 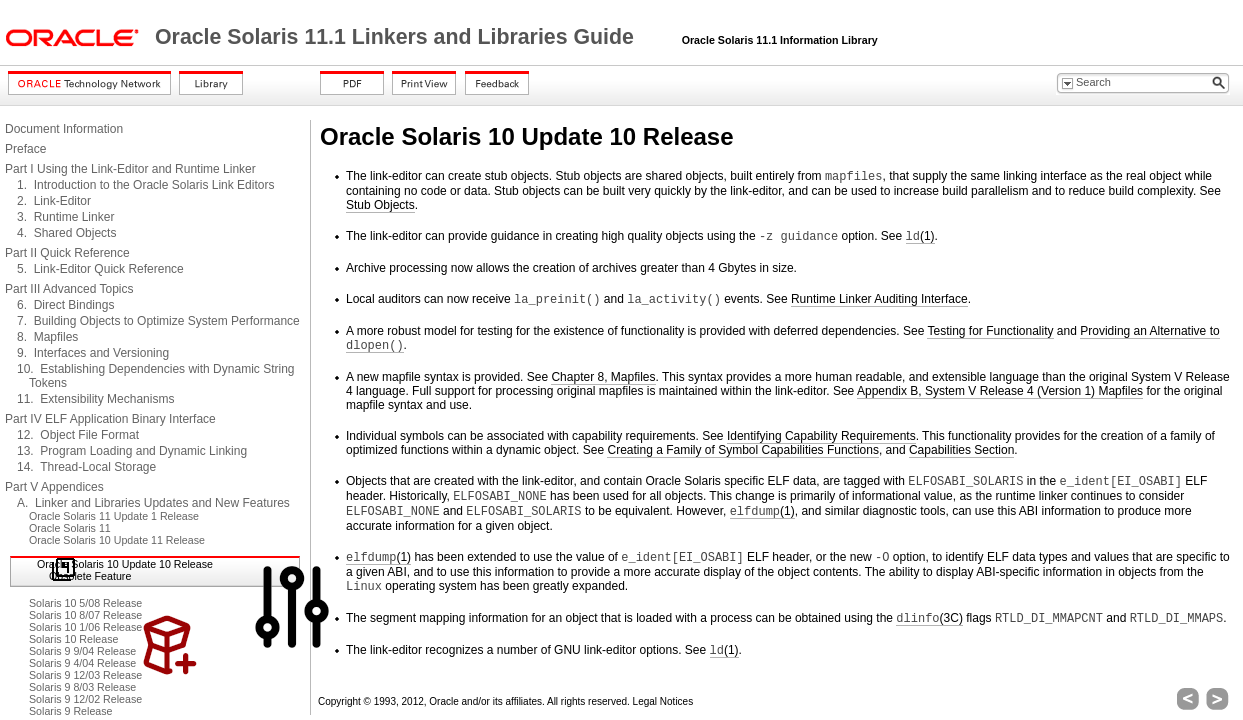 What do you see at coordinates (167, 645) in the screenshot?
I see `add a new 3D object or model` at bounding box center [167, 645].